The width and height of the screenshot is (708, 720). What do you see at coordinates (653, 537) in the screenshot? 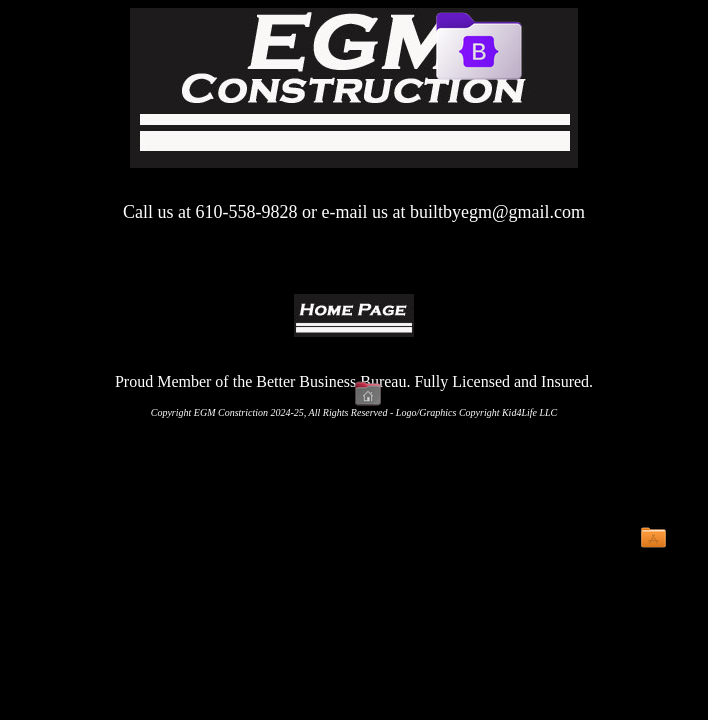
I see `open templates folder` at bounding box center [653, 537].